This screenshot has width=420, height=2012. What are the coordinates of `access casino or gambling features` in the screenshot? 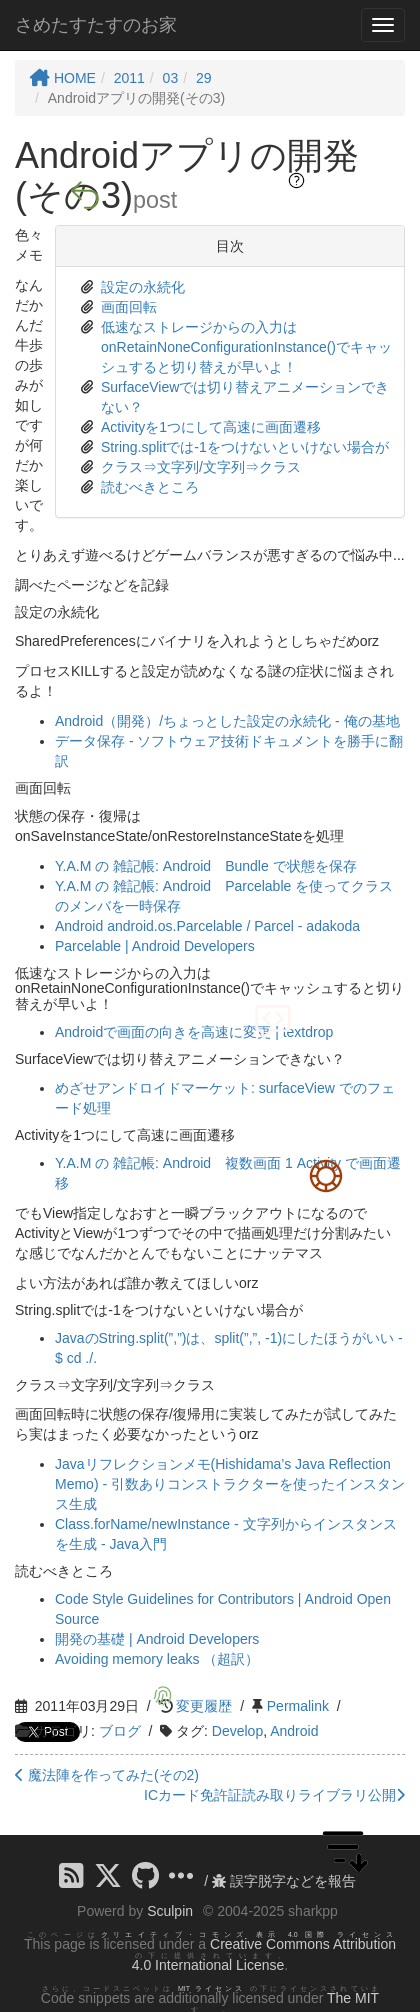 It's located at (326, 1176).